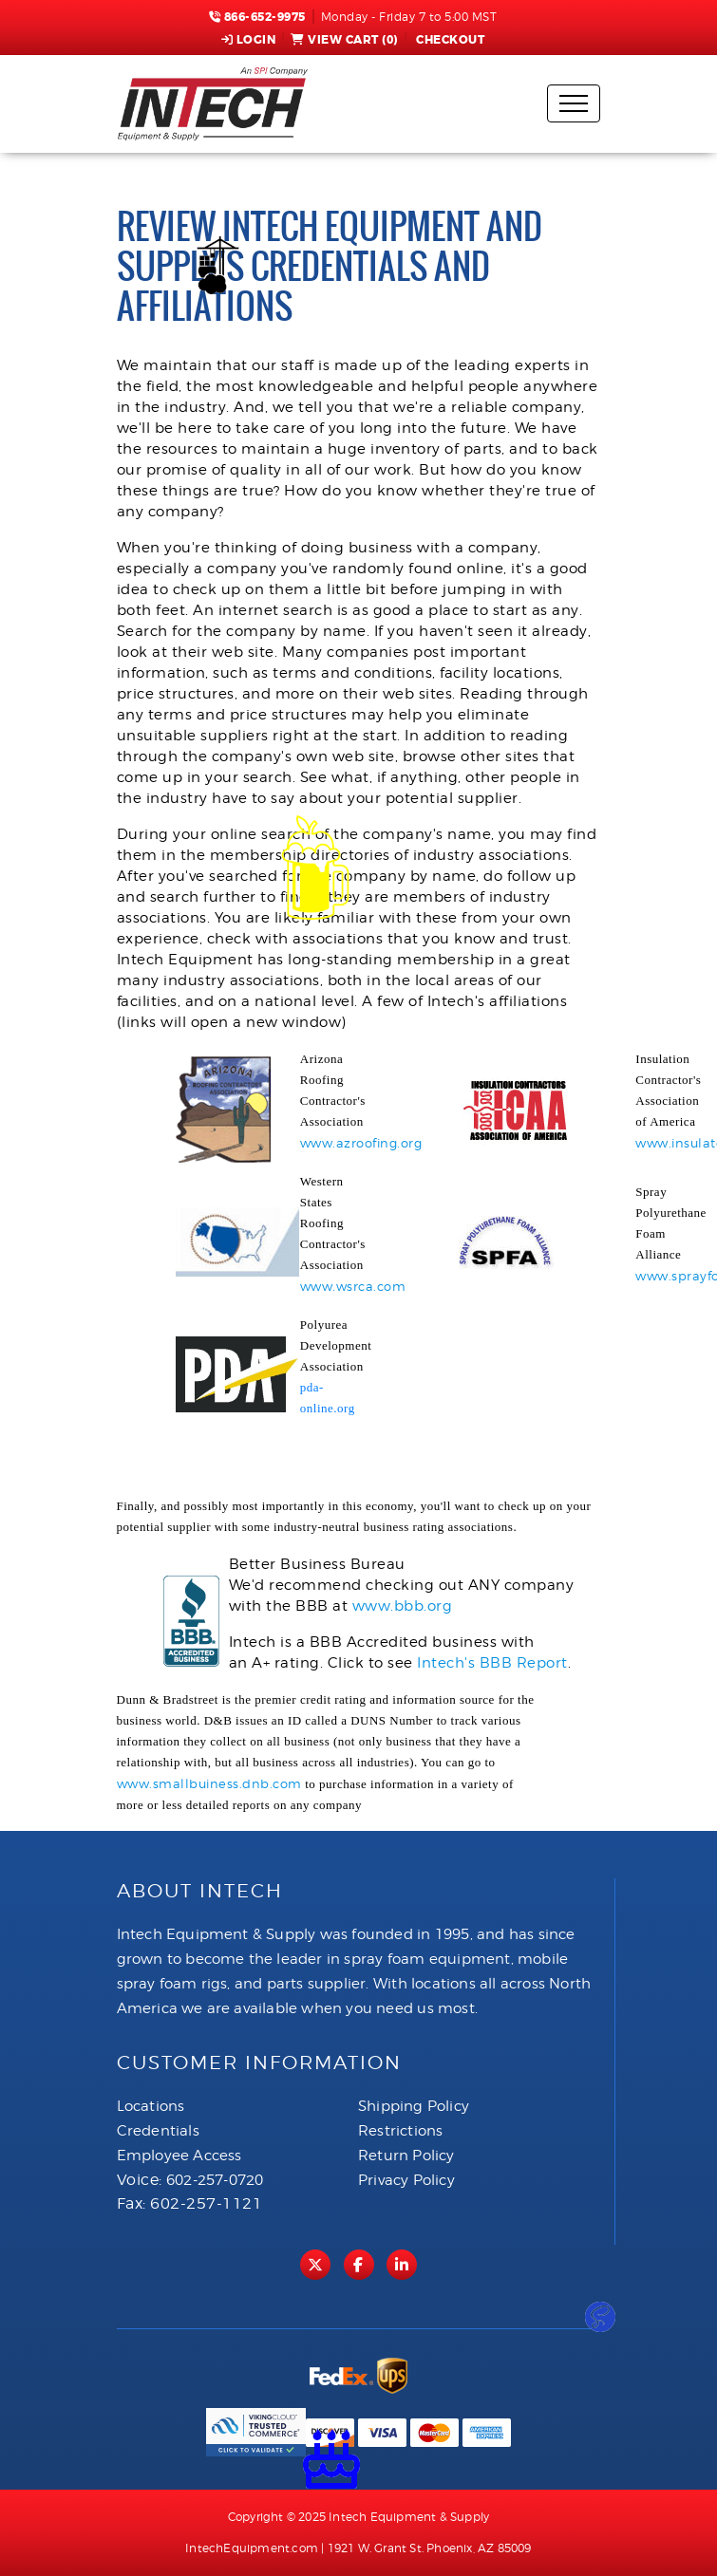 The image size is (717, 2576). What do you see at coordinates (600, 2317) in the screenshot?
I see `sass css preprocessor logo` at bounding box center [600, 2317].